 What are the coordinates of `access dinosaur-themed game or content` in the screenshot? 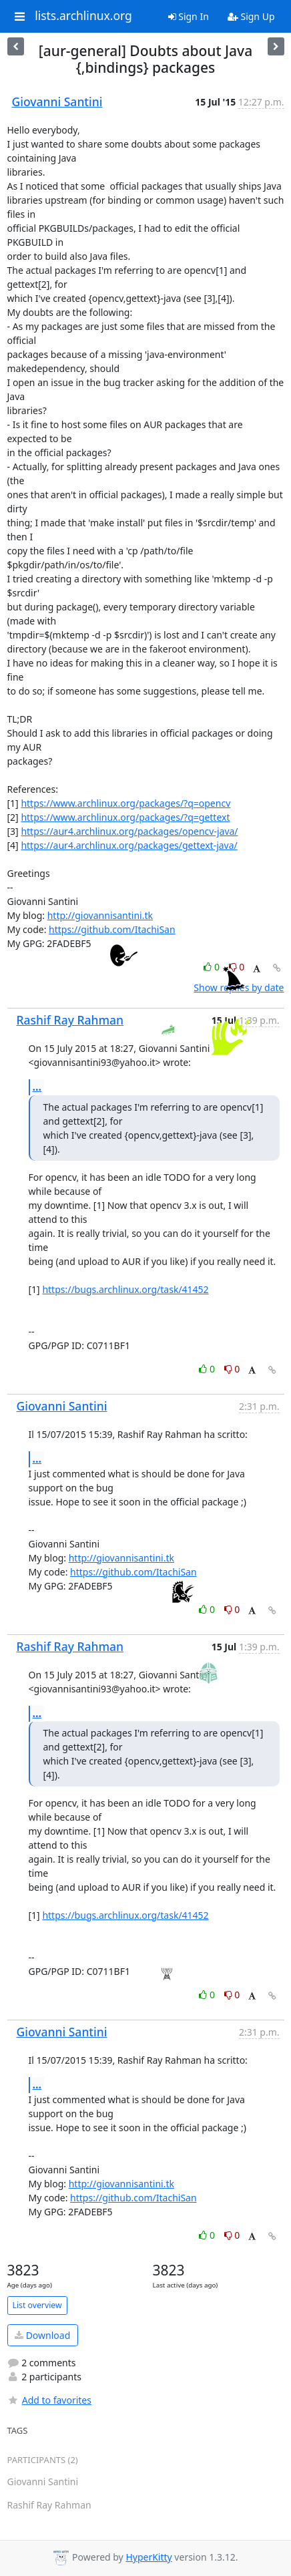 It's located at (184, 1592).